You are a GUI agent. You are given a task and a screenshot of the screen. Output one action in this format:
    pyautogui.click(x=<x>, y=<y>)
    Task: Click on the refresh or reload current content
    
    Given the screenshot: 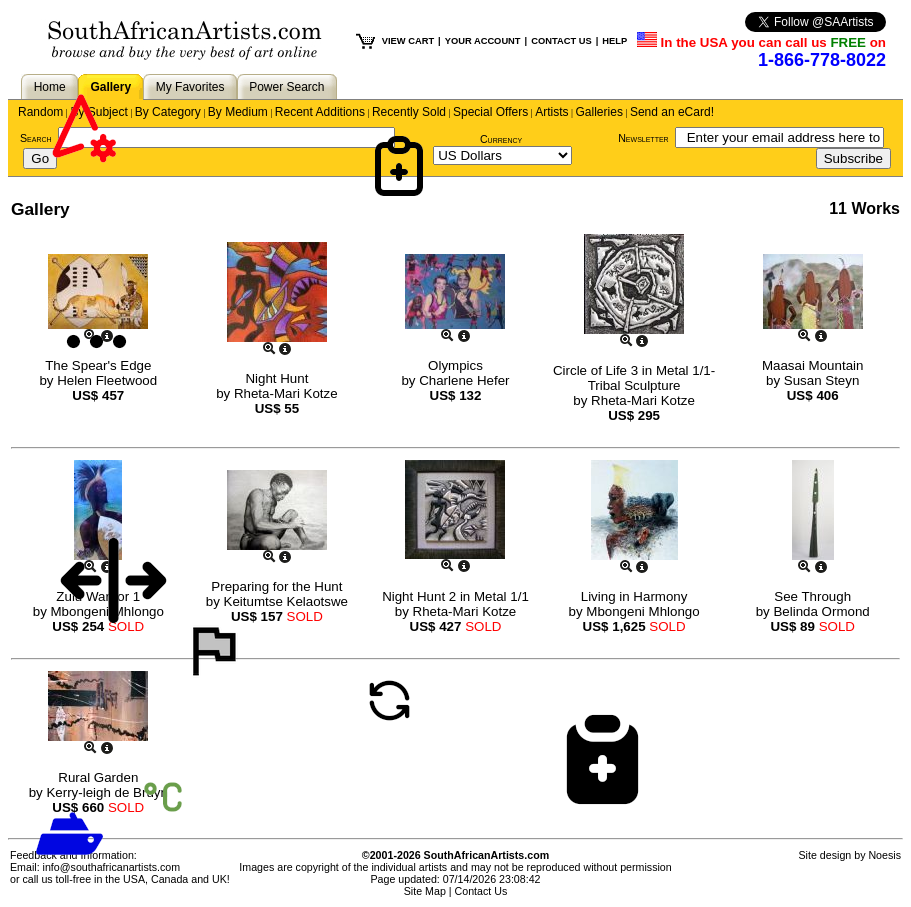 What is the action you would take?
    pyautogui.click(x=389, y=700)
    